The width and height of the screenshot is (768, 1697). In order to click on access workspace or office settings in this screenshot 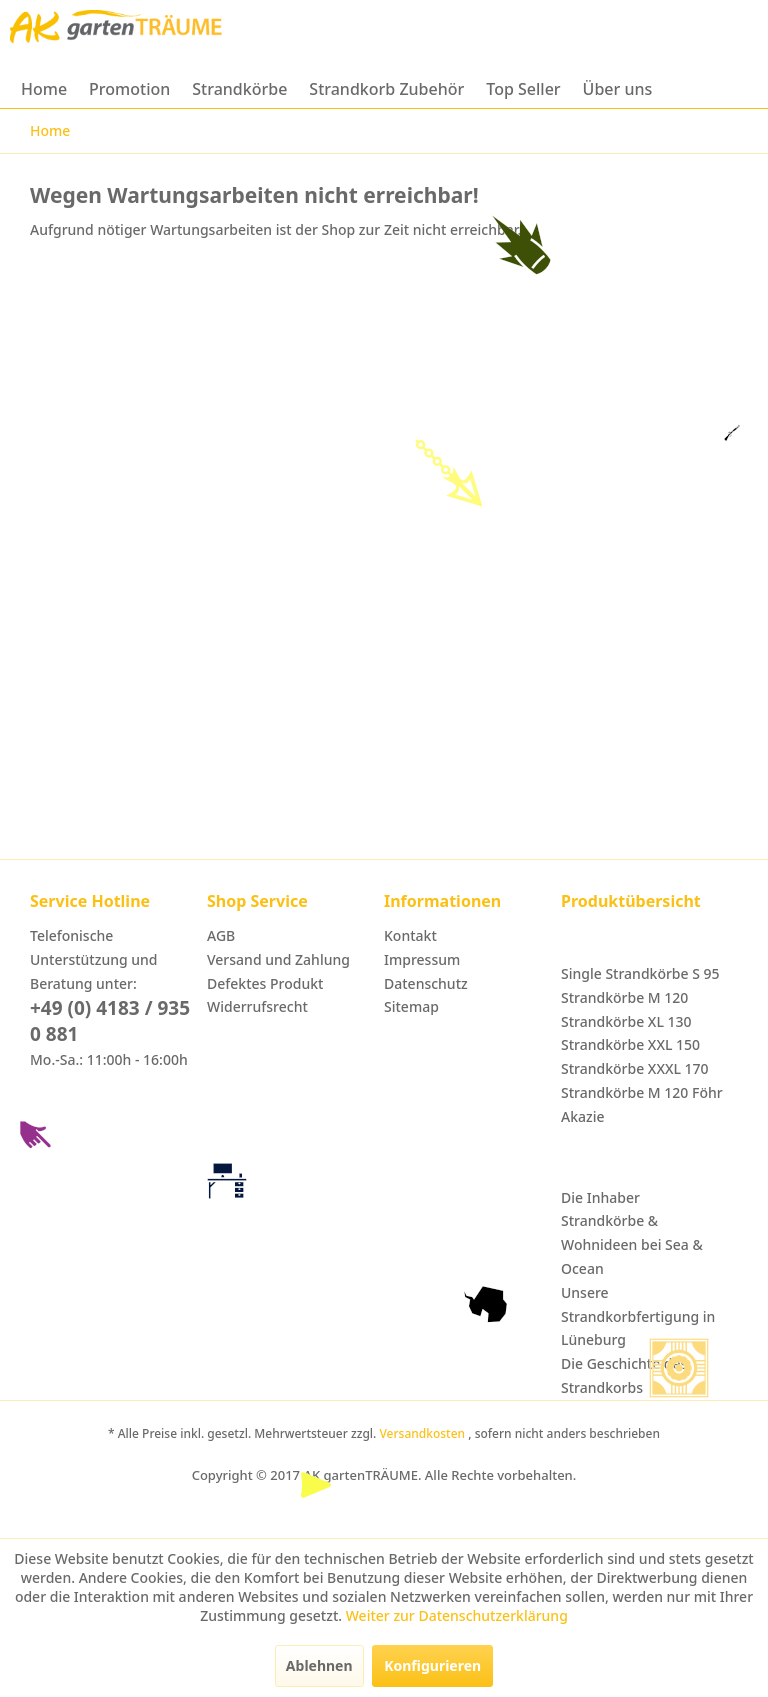, I will do `click(227, 1177)`.